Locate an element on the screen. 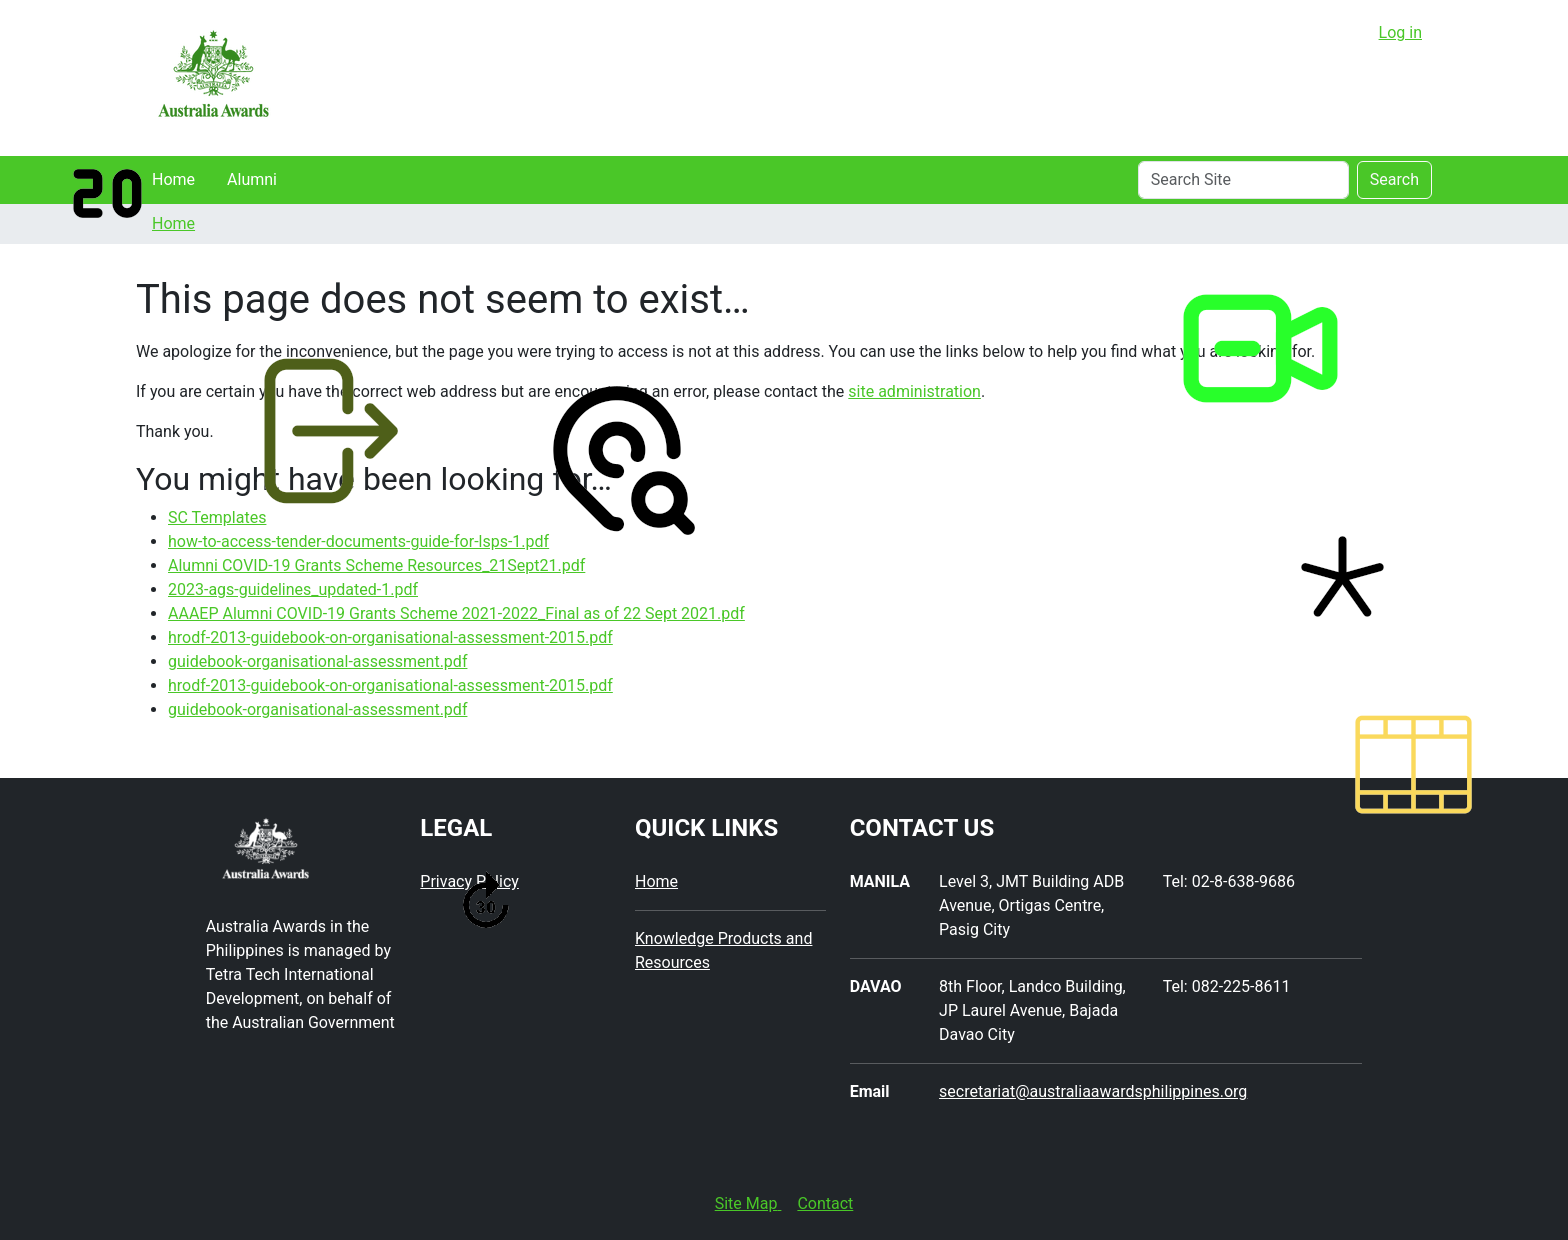 The height and width of the screenshot is (1240, 1568). skip forward 30 seconds in media playback is located at coordinates (486, 902).